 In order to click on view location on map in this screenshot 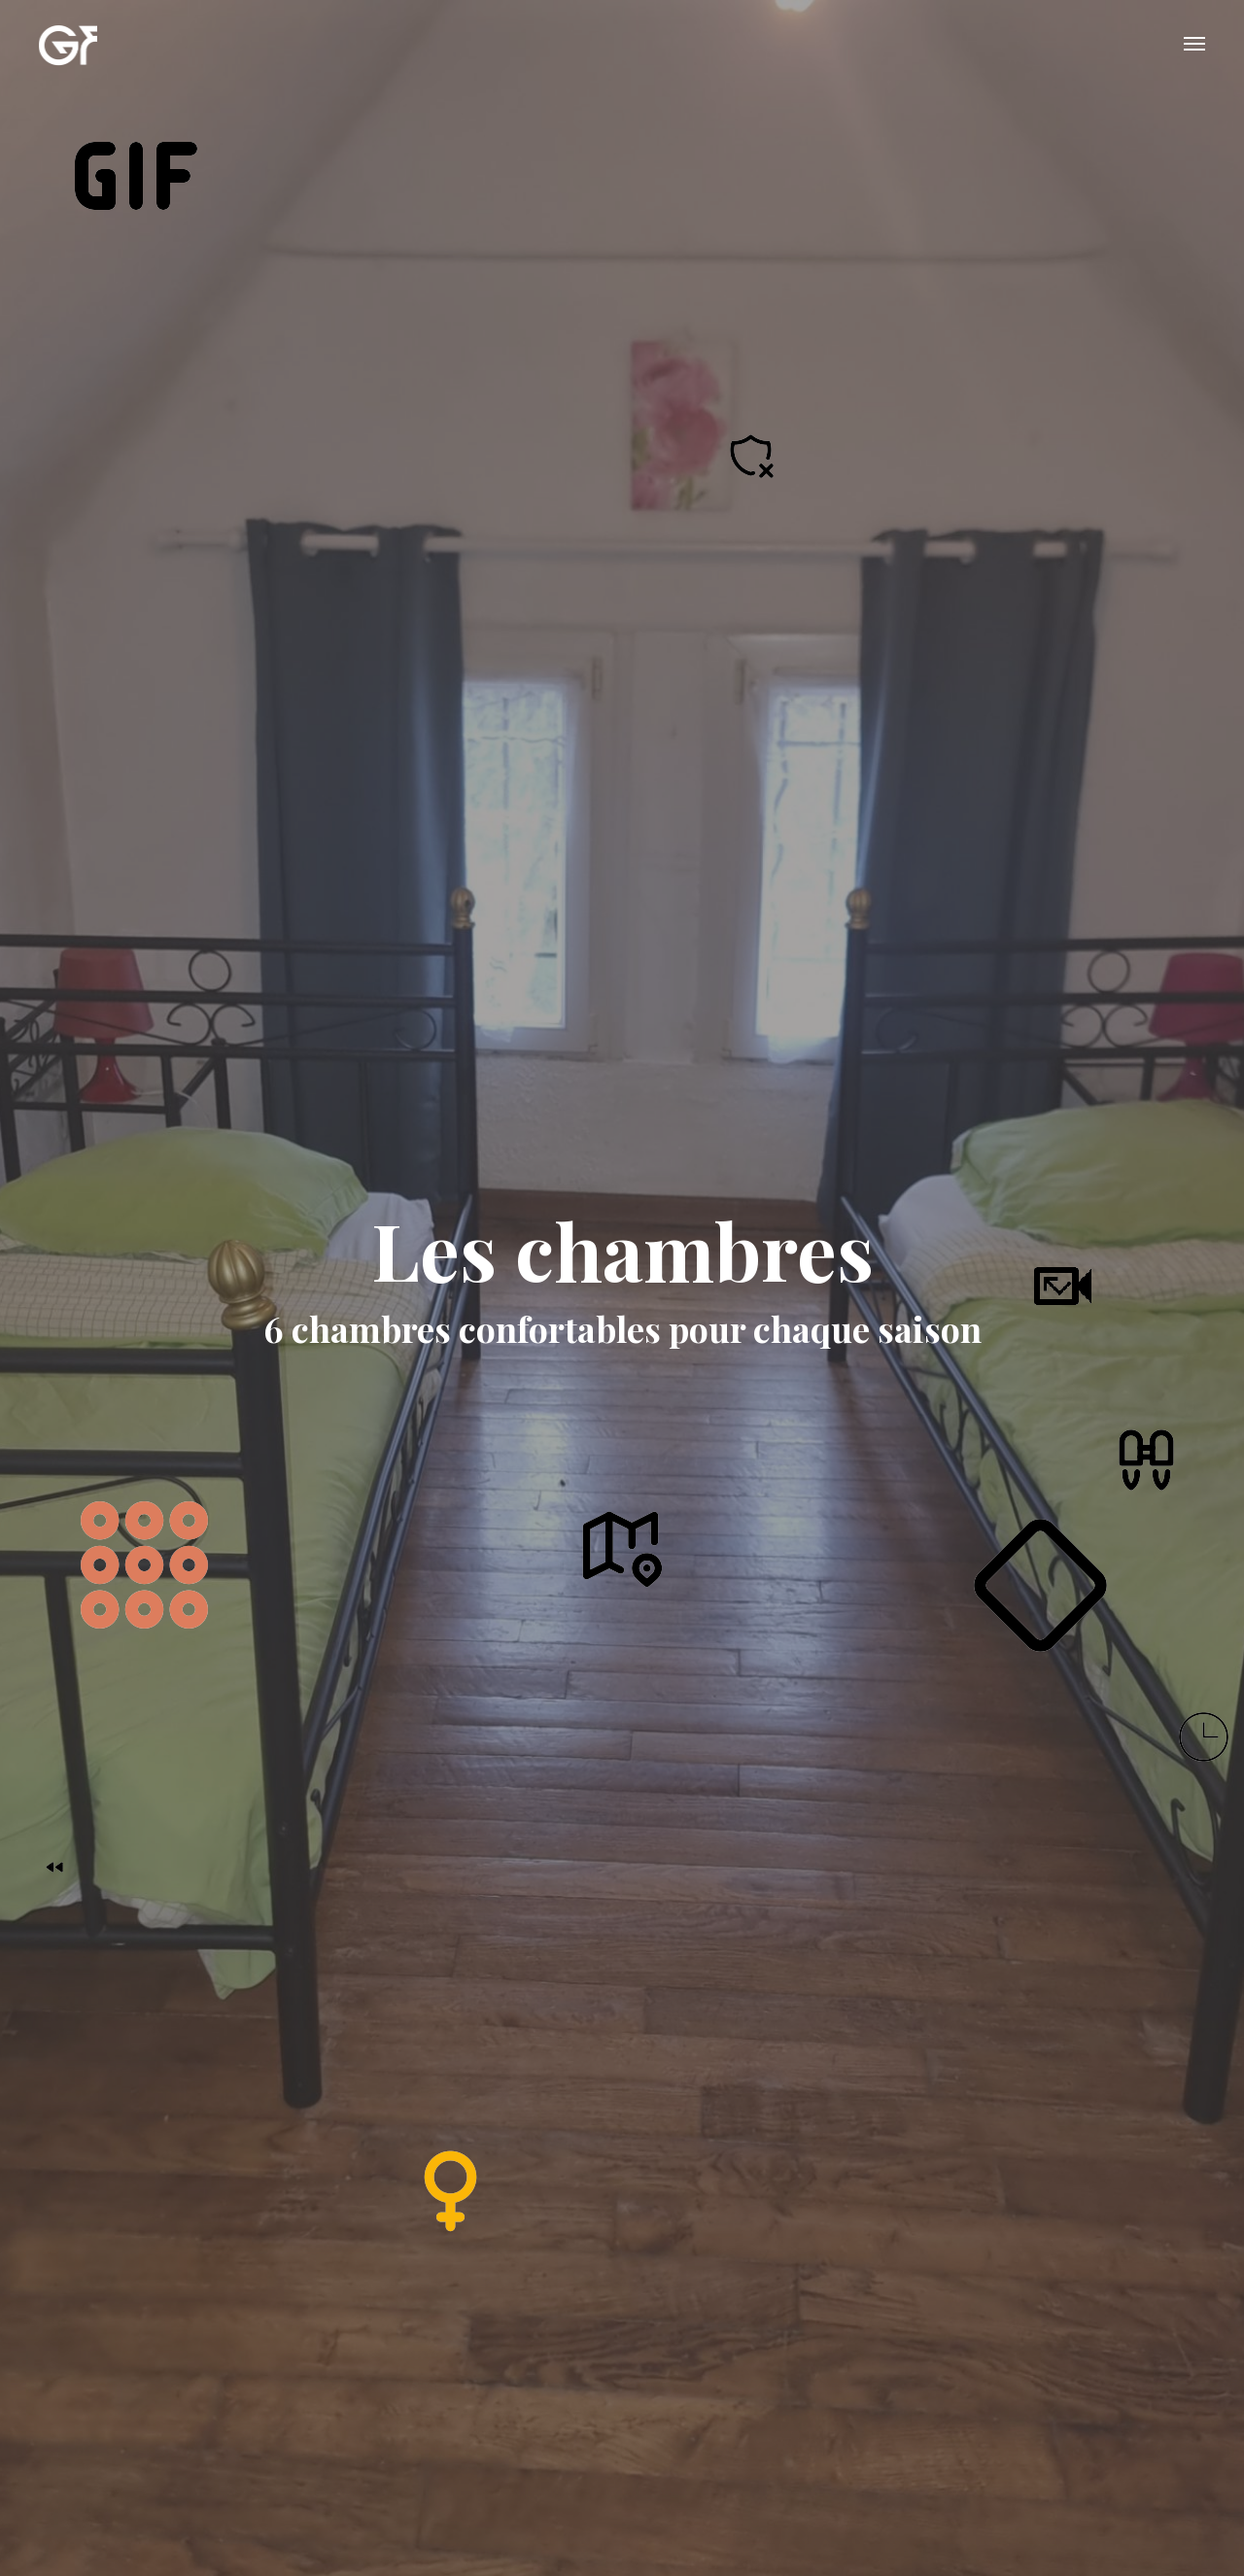, I will do `click(620, 1545)`.